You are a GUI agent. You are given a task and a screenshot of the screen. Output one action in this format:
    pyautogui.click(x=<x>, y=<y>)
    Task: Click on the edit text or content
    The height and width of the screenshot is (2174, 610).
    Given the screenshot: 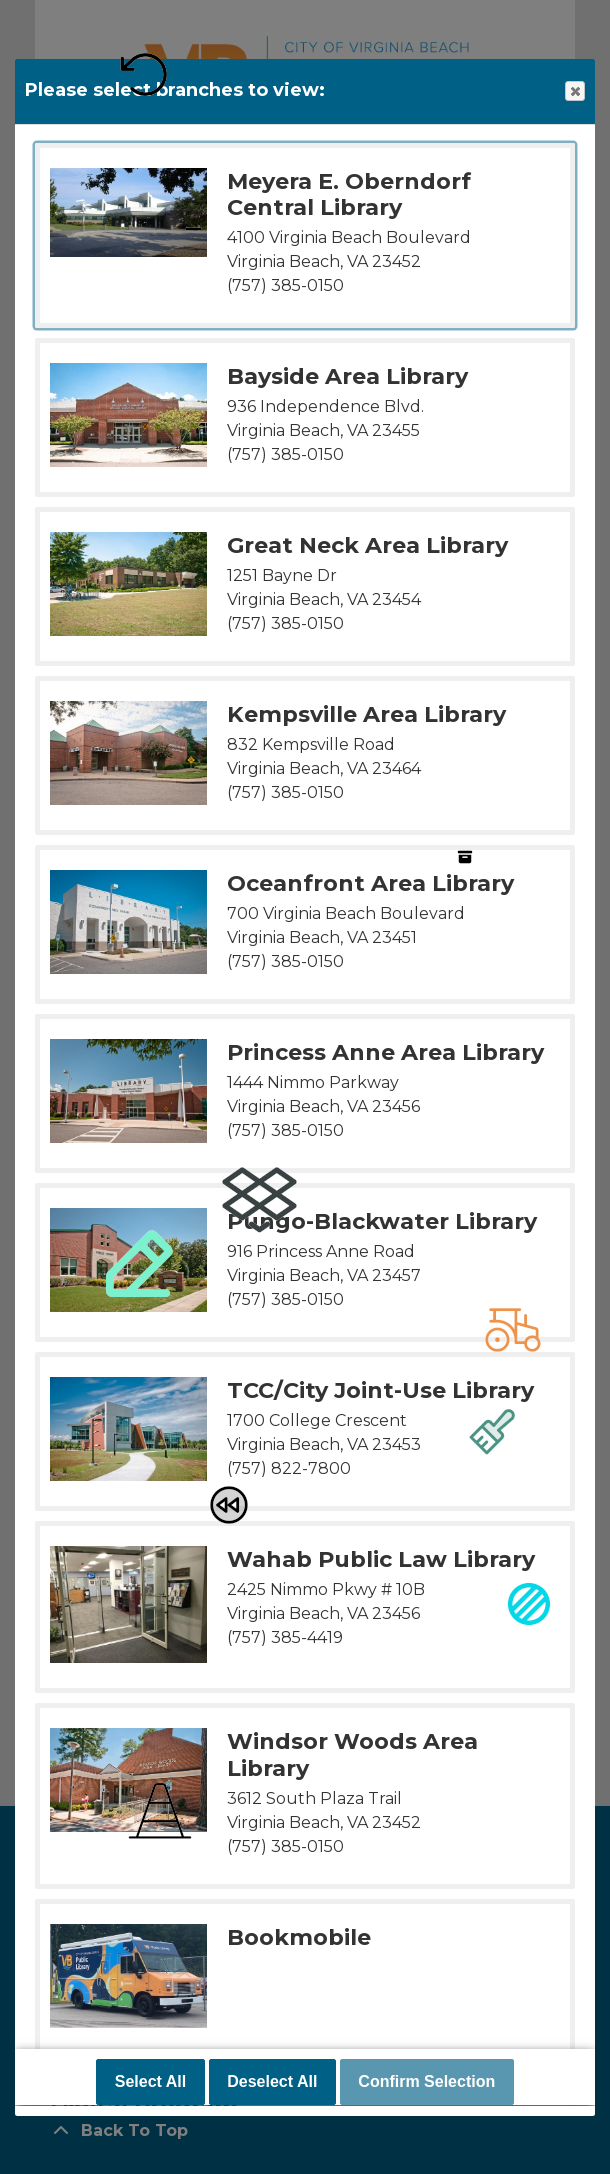 What is the action you would take?
    pyautogui.click(x=138, y=1265)
    